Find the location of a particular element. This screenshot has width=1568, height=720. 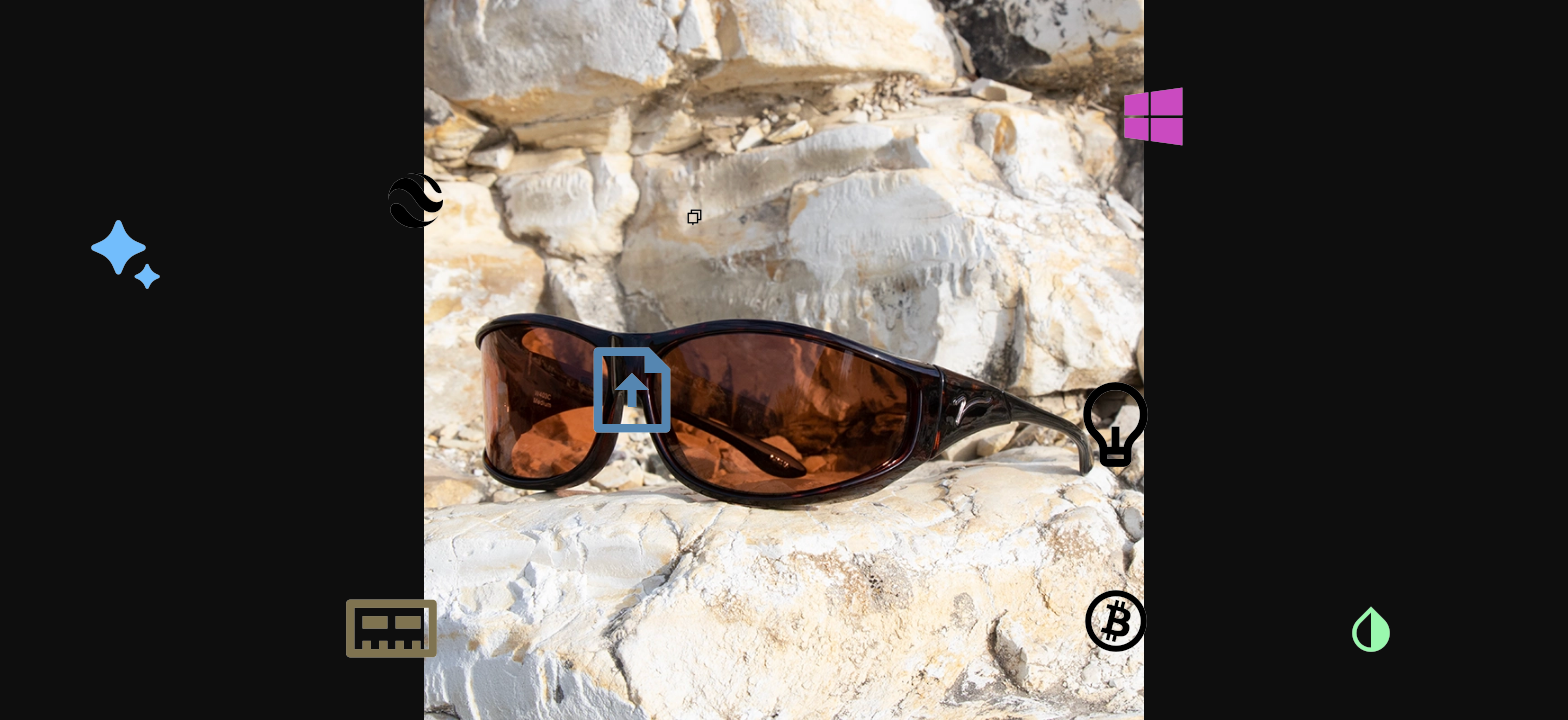

open Google Earth app is located at coordinates (415, 200).